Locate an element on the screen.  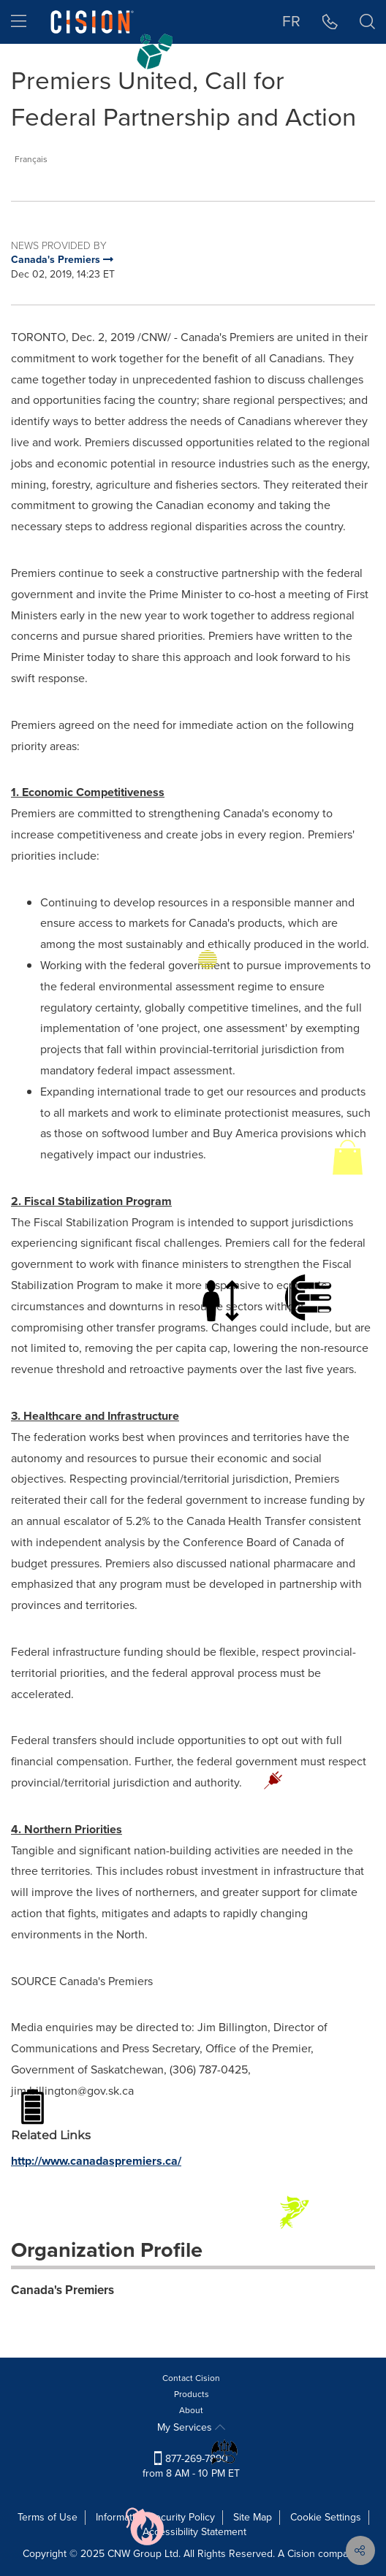
connect to a power source is located at coordinates (273, 1780).